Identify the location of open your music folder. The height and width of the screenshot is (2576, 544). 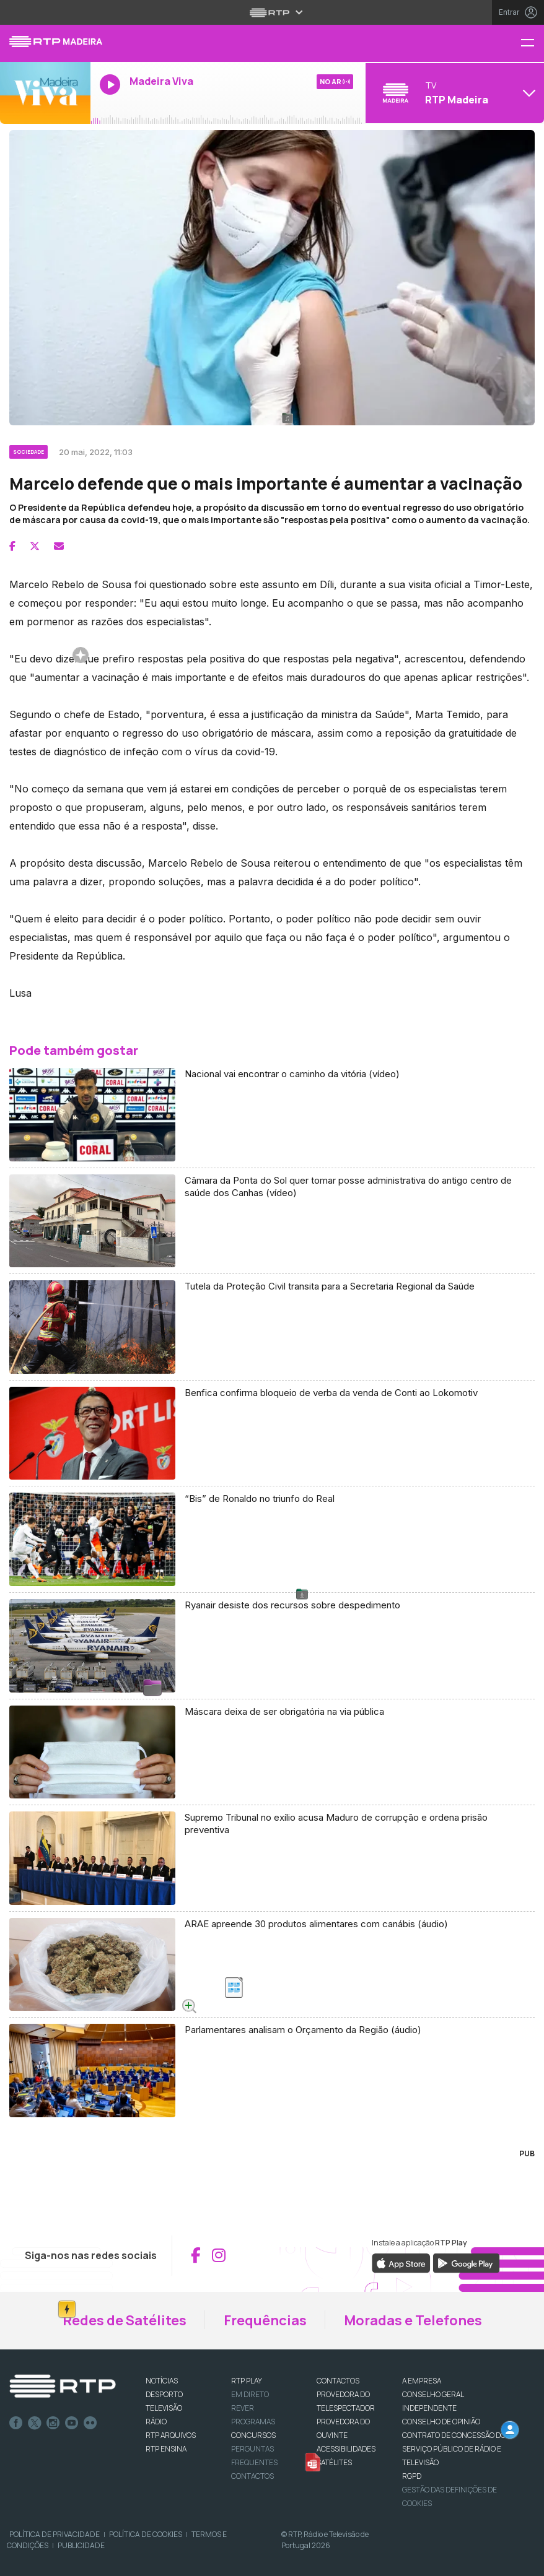
(287, 418).